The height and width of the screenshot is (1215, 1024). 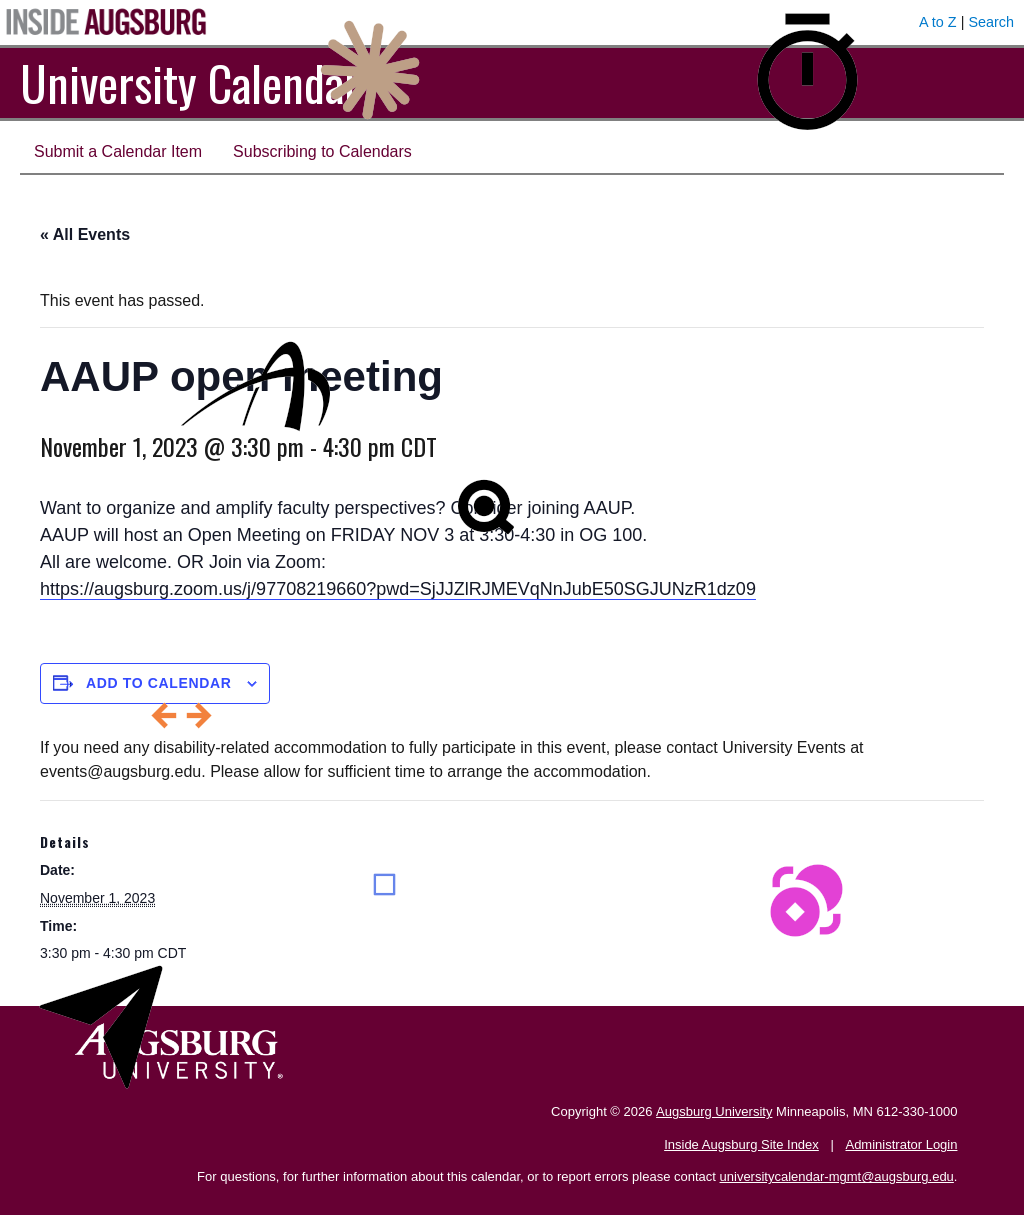 What do you see at coordinates (181, 715) in the screenshot?
I see `expand content horizontally` at bounding box center [181, 715].